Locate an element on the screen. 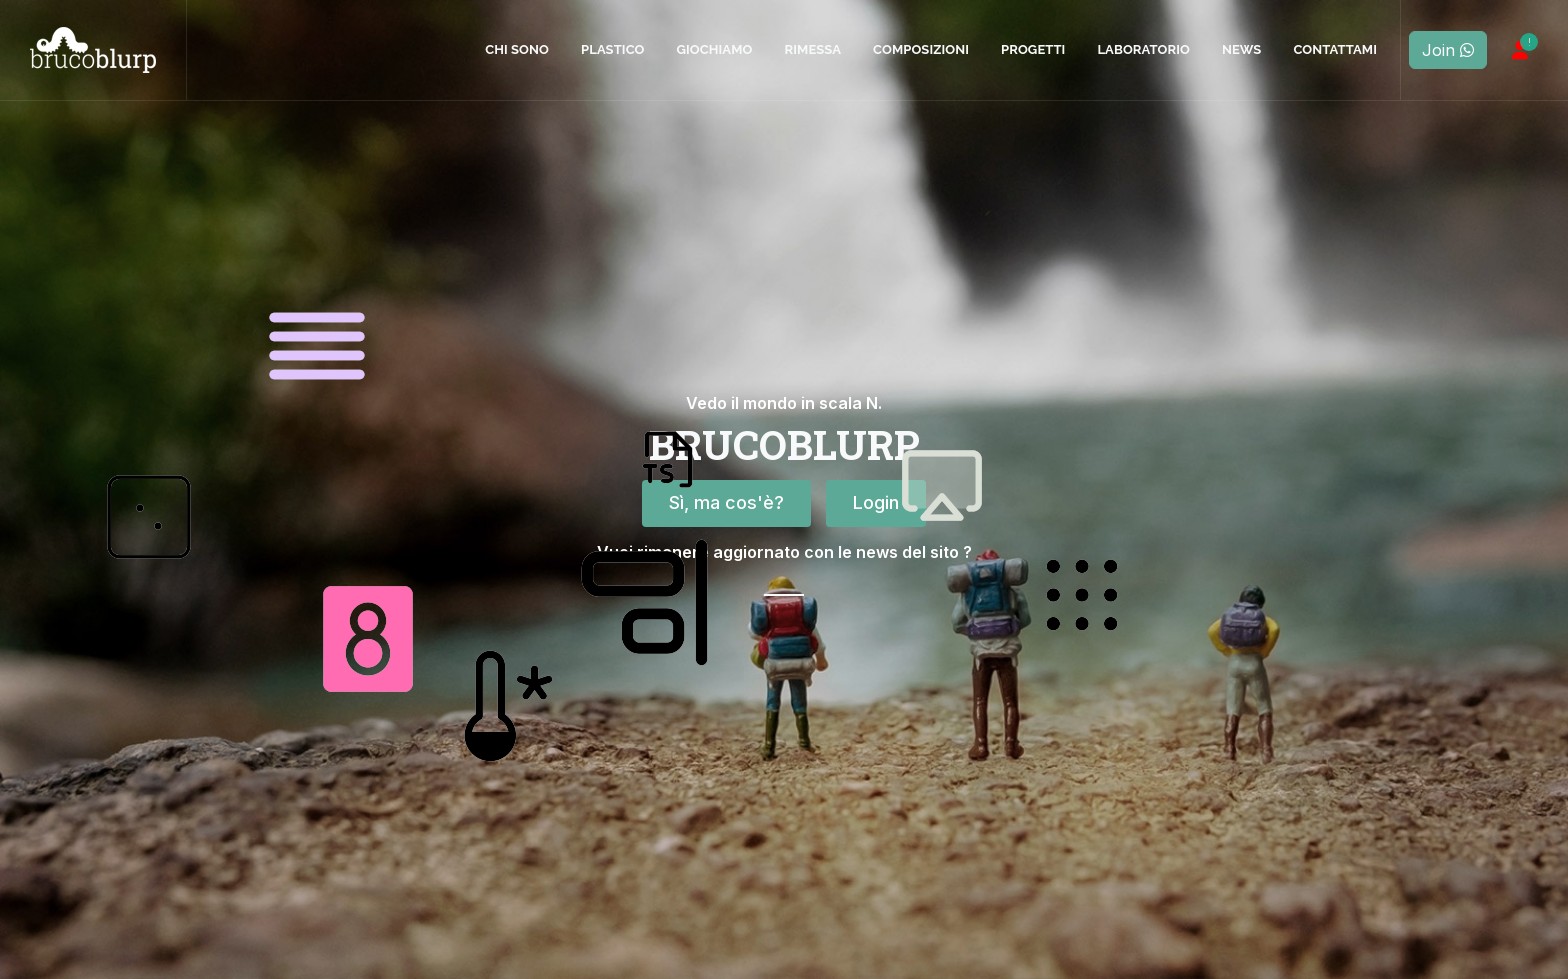 The image size is (1568, 979). justify text alignment is located at coordinates (317, 346).